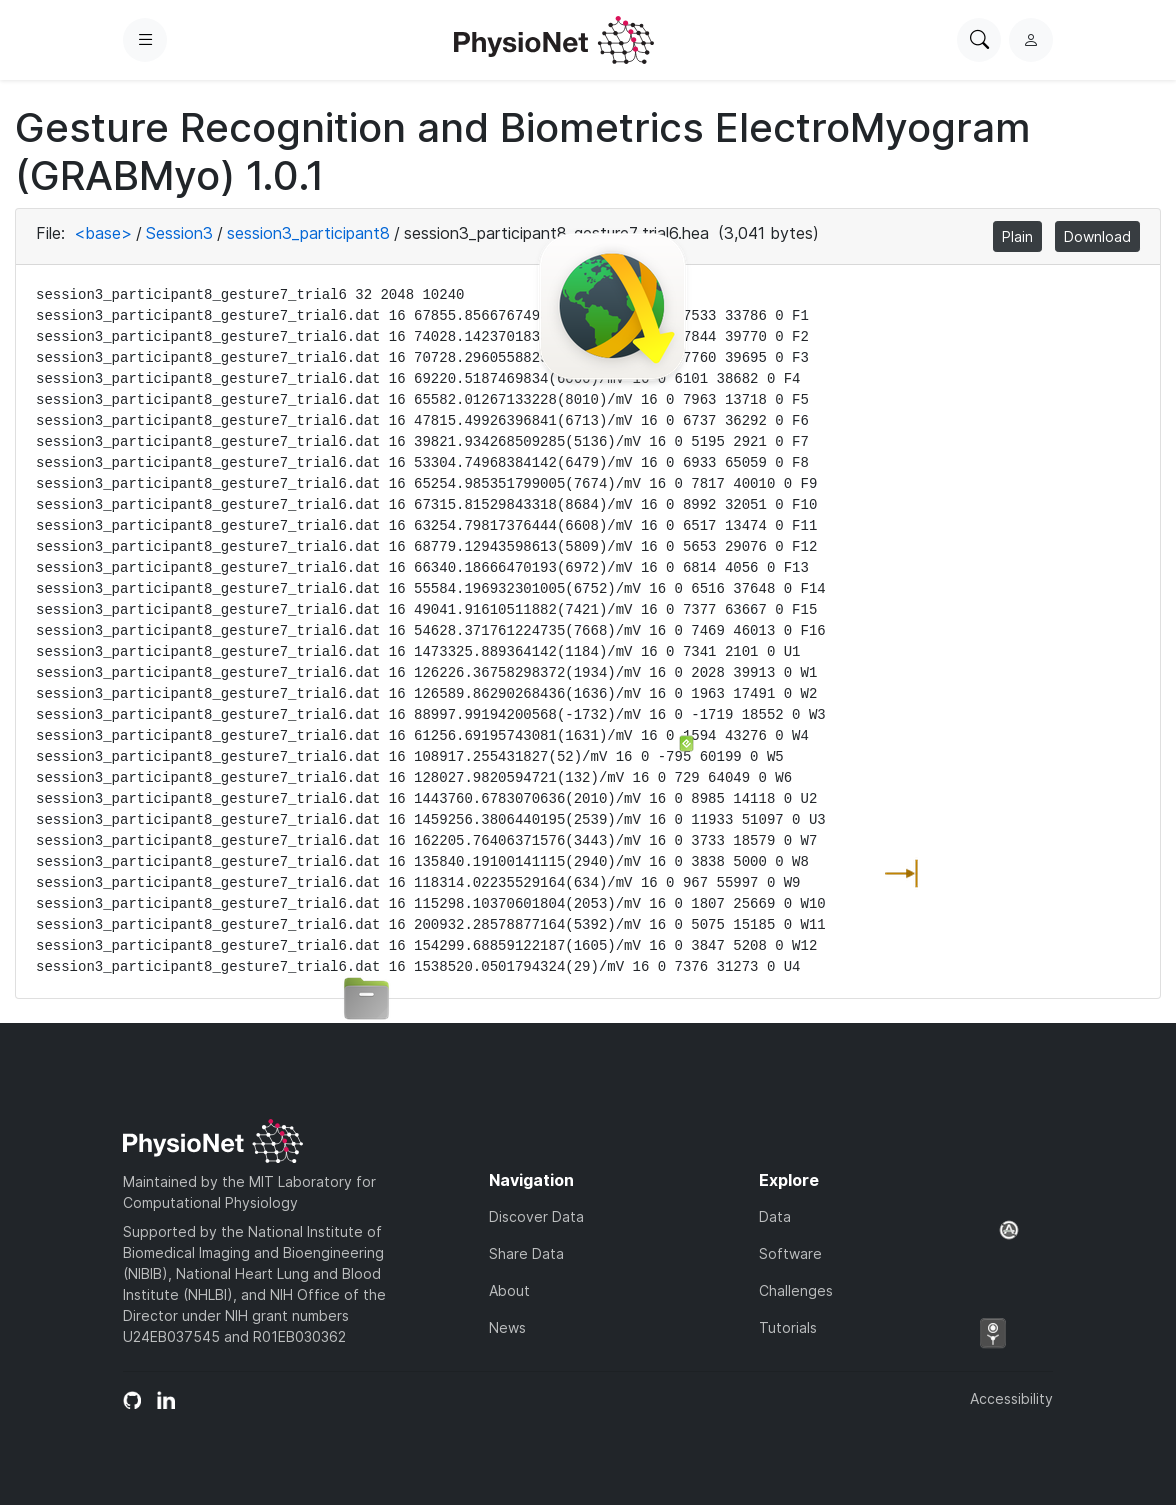  Describe the element at coordinates (993, 1333) in the screenshot. I see `open déjà dup backup application` at that location.